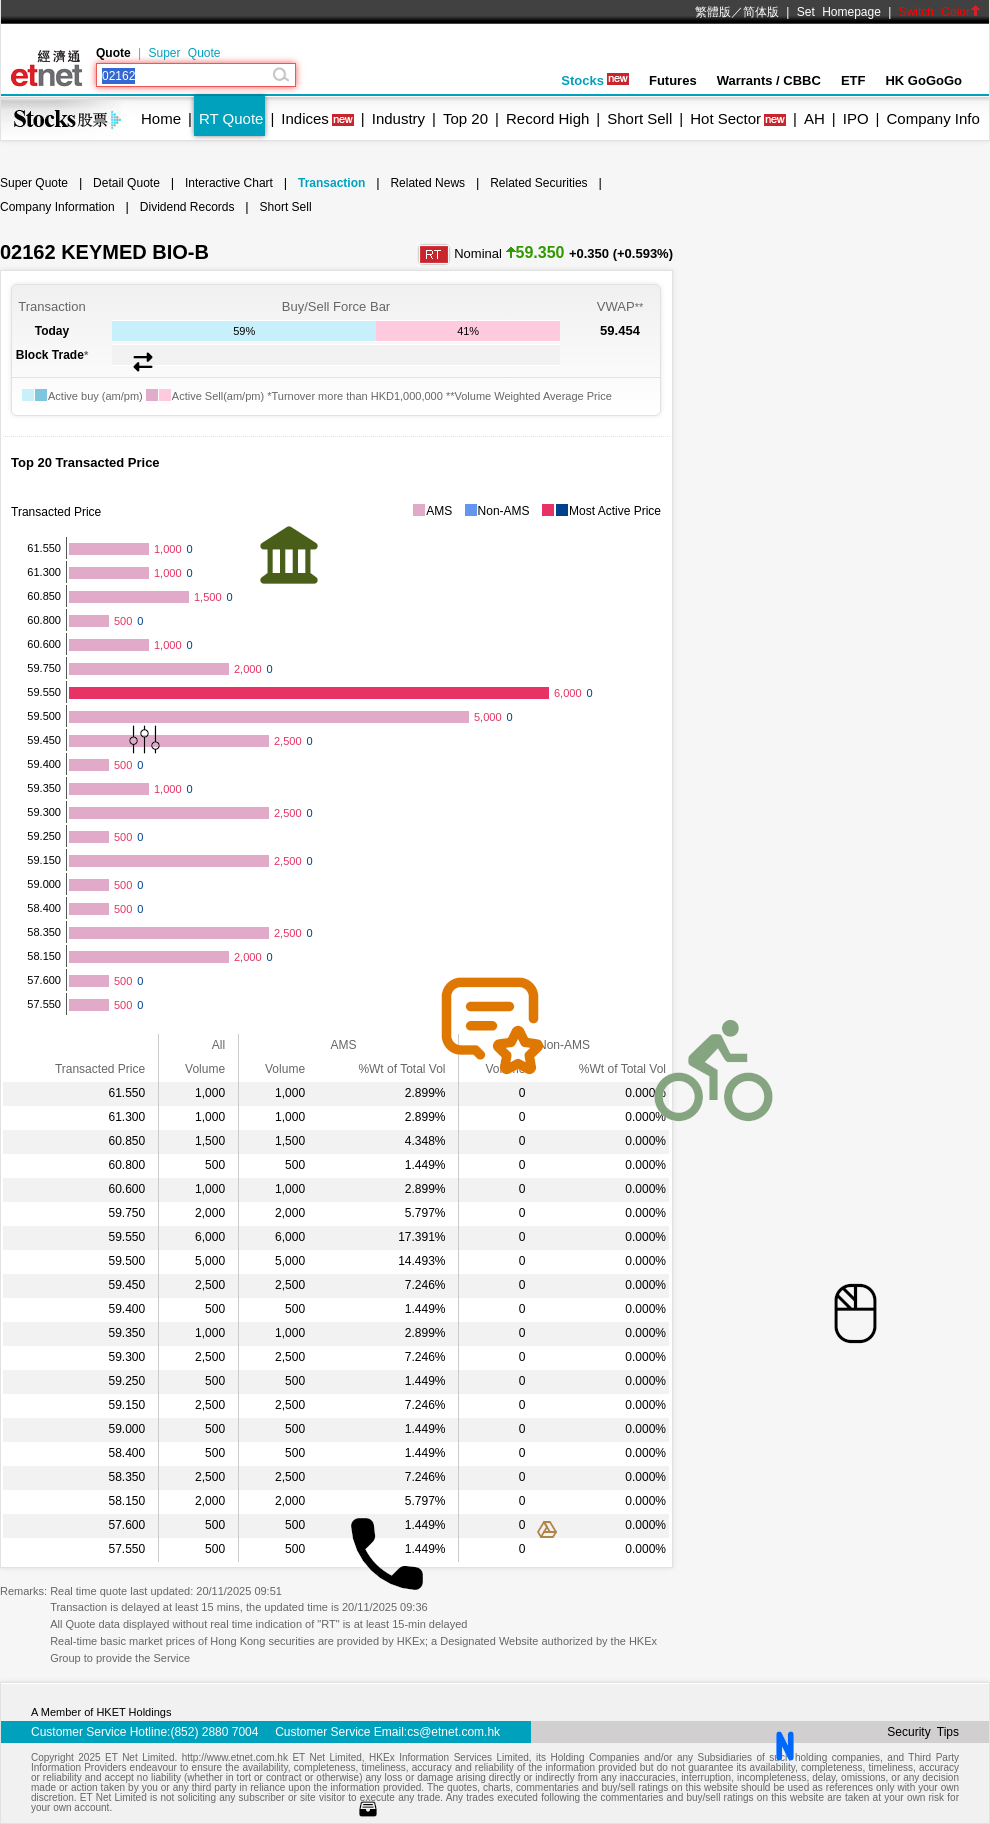  What do you see at coordinates (144, 739) in the screenshot?
I see `adjust settings or preferences` at bounding box center [144, 739].